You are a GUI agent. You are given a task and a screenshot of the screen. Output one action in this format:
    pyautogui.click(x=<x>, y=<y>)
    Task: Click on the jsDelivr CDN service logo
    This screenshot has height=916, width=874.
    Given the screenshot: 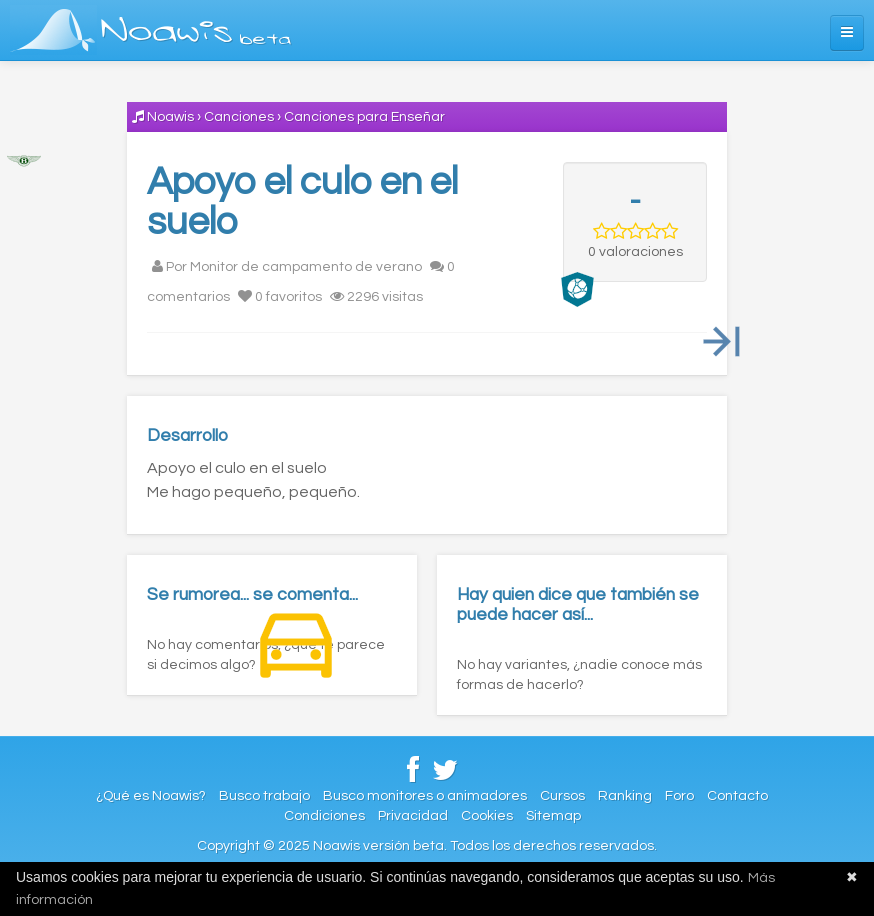 What is the action you would take?
    pyautogui.click(x=577, y=289)
    